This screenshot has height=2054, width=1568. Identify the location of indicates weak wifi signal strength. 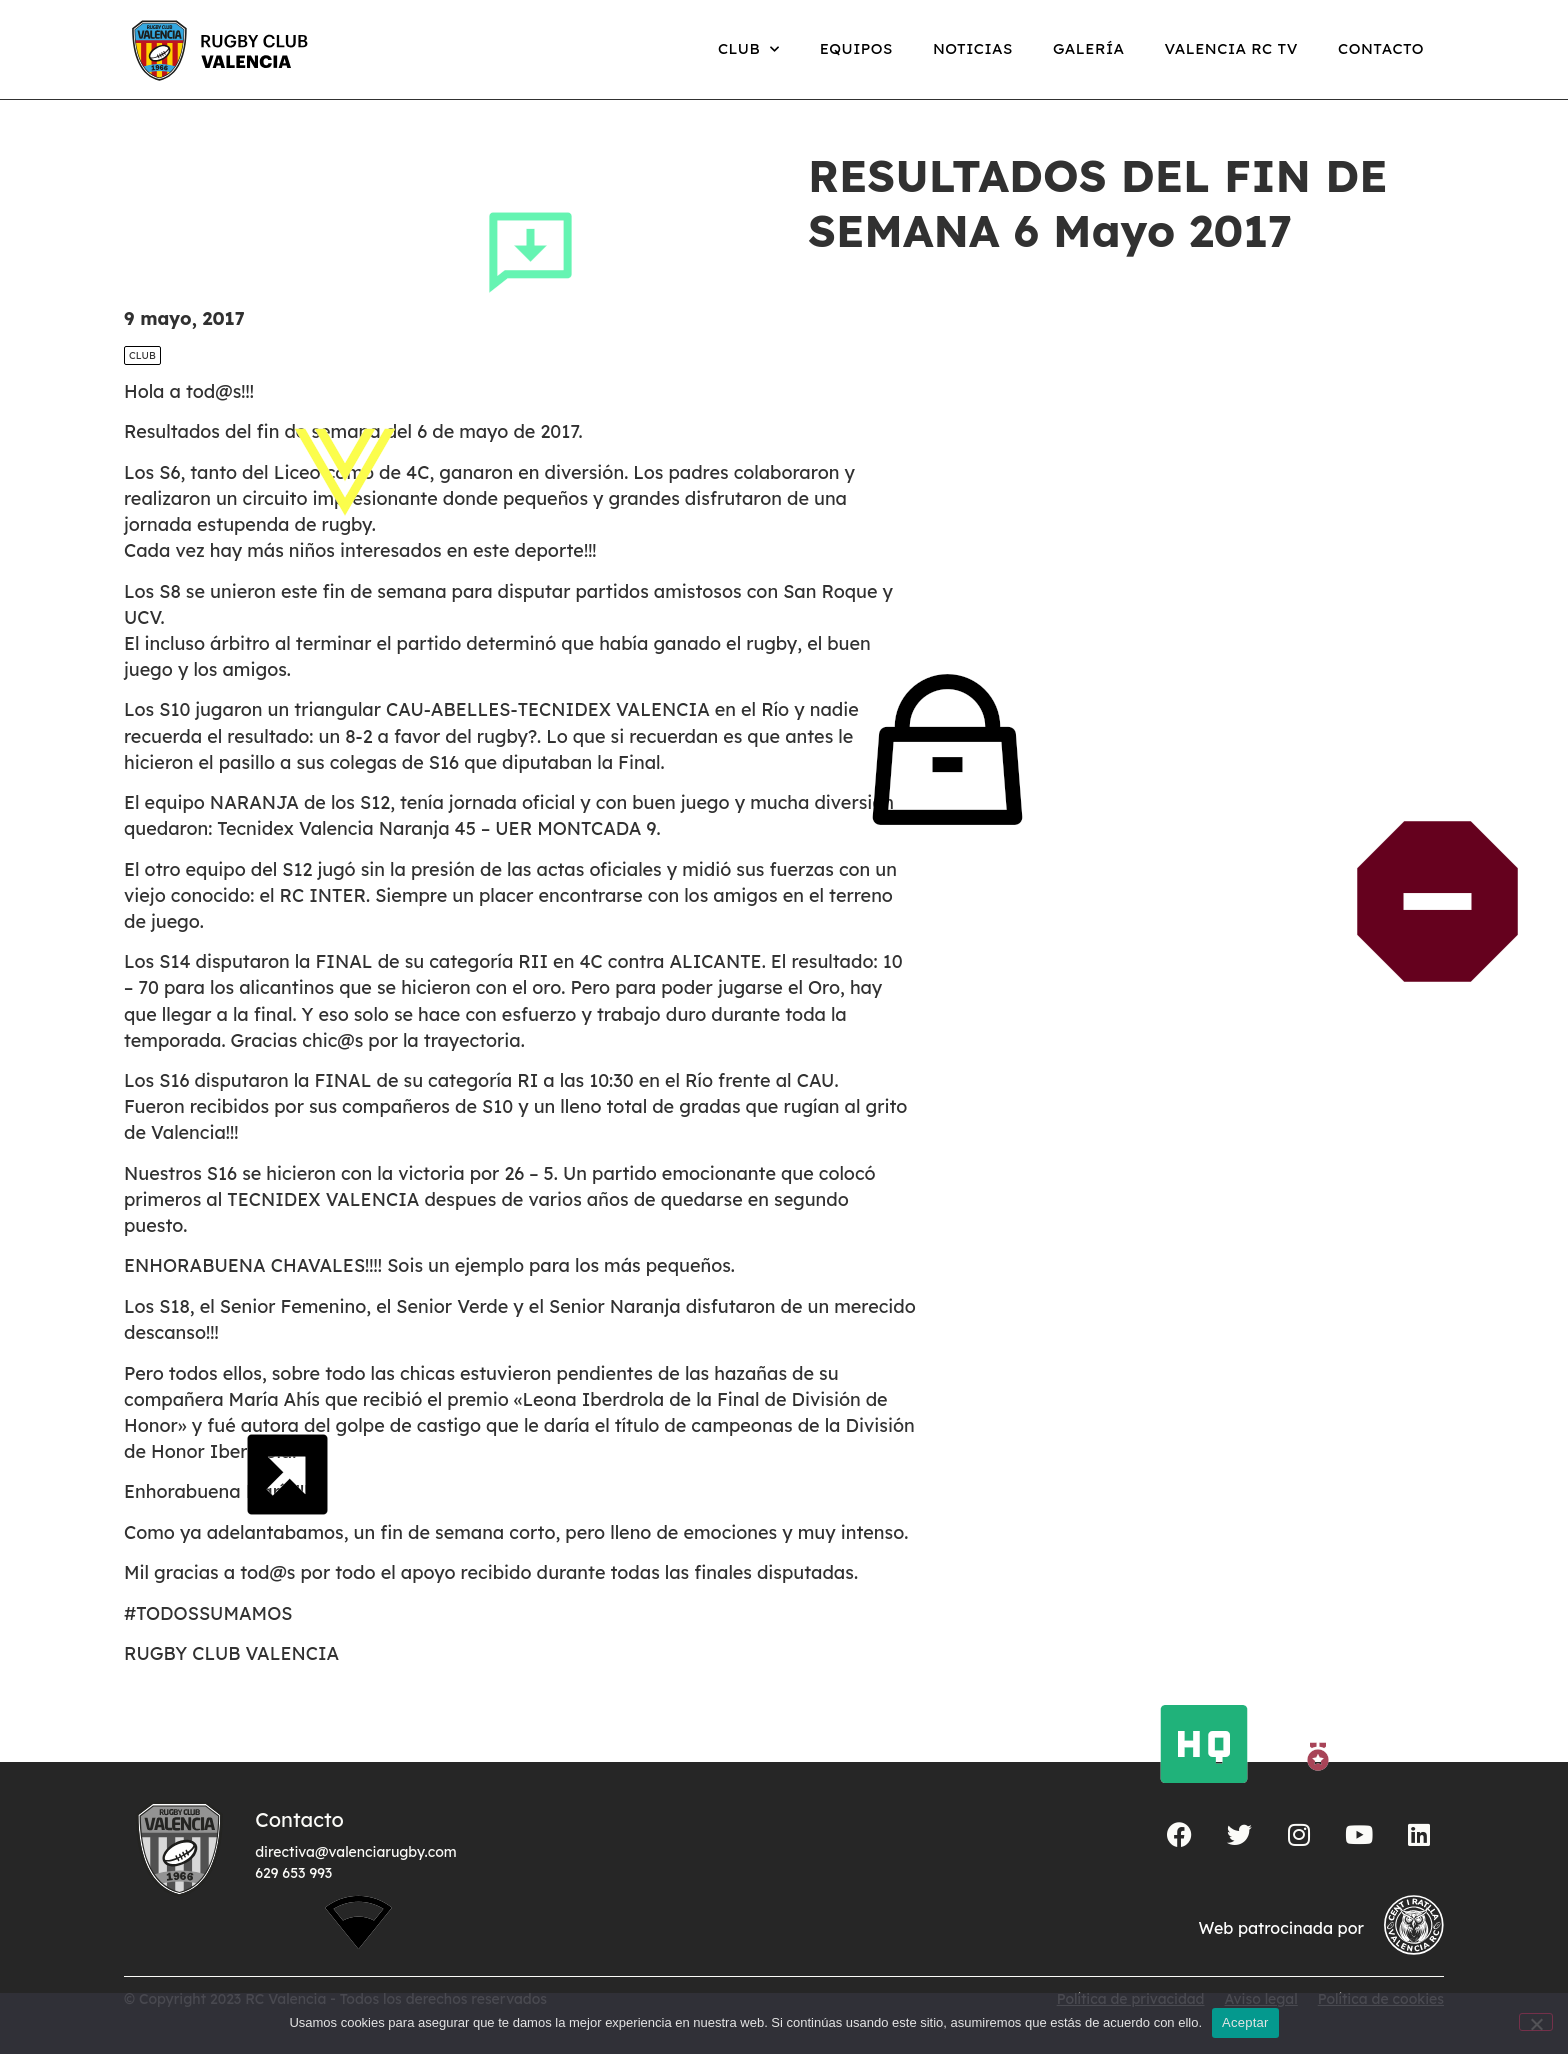
(358, 1922).